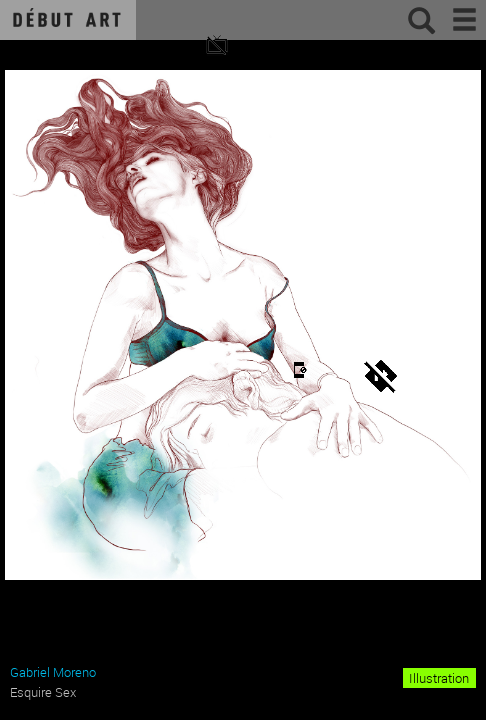 The height and width of the screenshot is (720, 486). What do you see at coordinates (217, 45) in the screenshot?
I see `tv or display is currently off or disabled` at bounding box center [217, 45].